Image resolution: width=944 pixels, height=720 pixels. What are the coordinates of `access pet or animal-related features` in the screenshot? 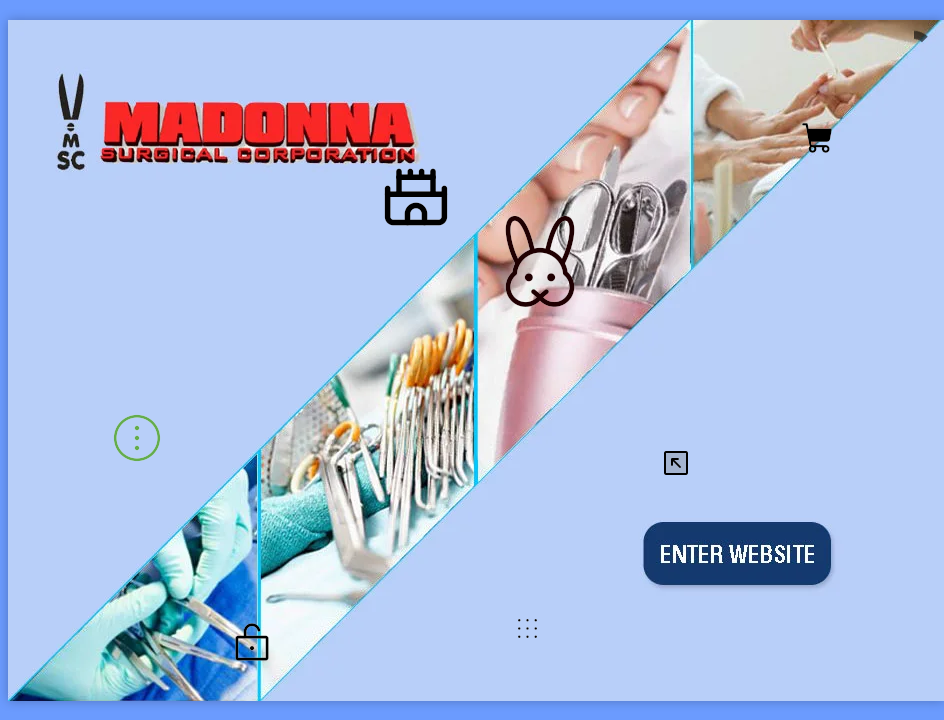 It's located at (540, 263).